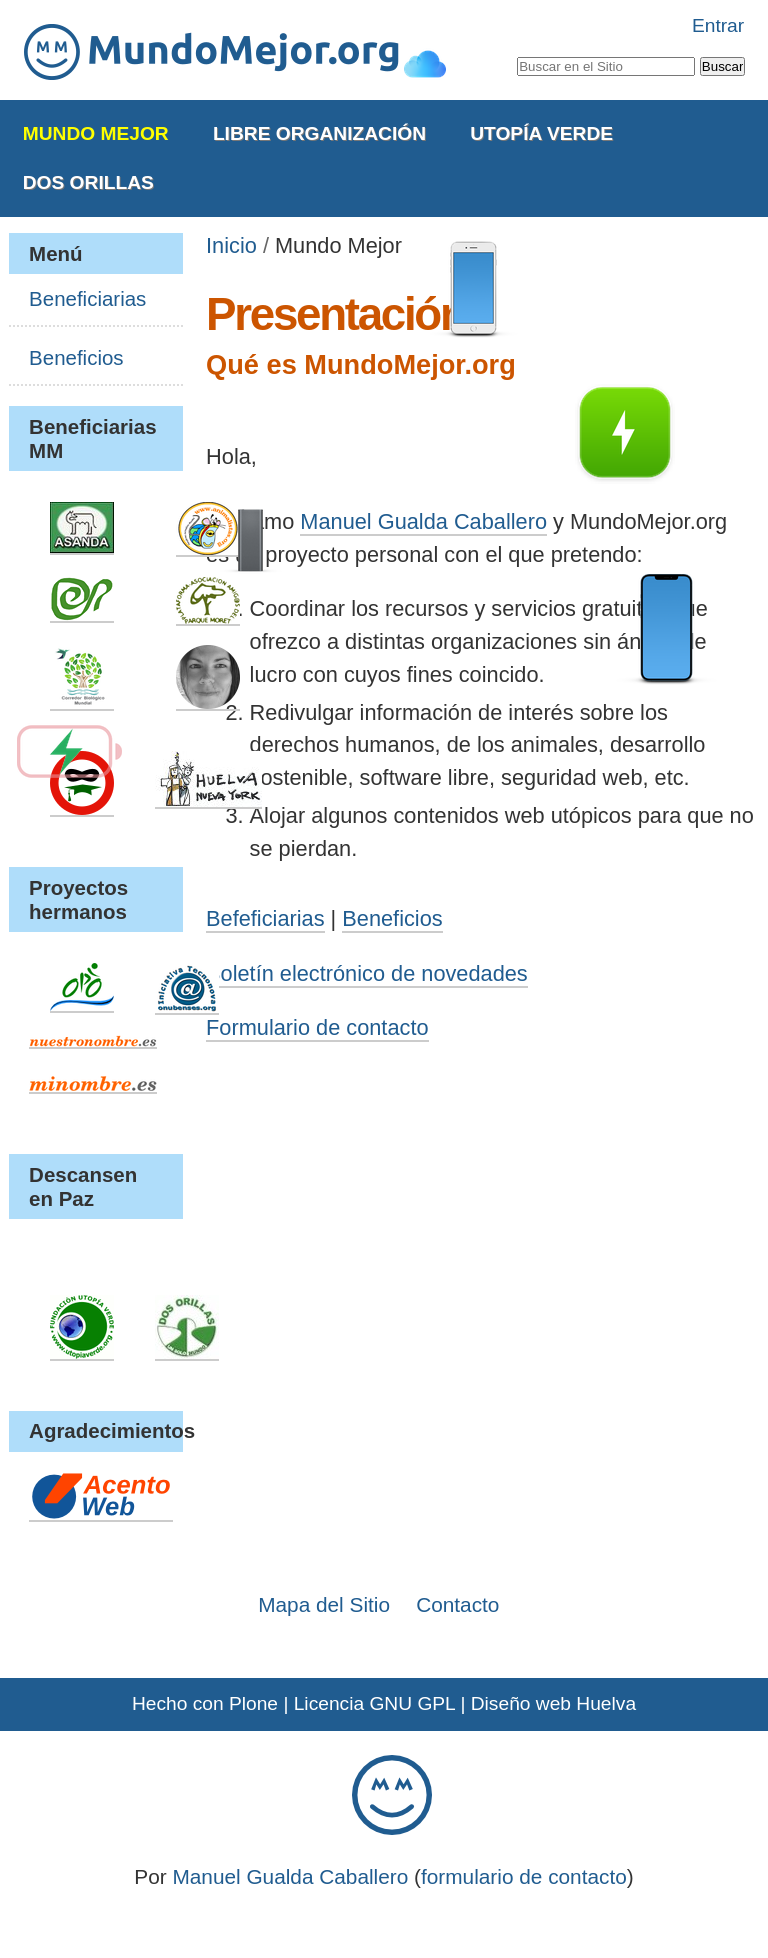 The height and width of the screenshot is (1958, 768). What do you see at coordinates (425, 64) in the screenshot?
I see `open iCloud Drive to access cloud-synced files` at bounding box center [425, 64].